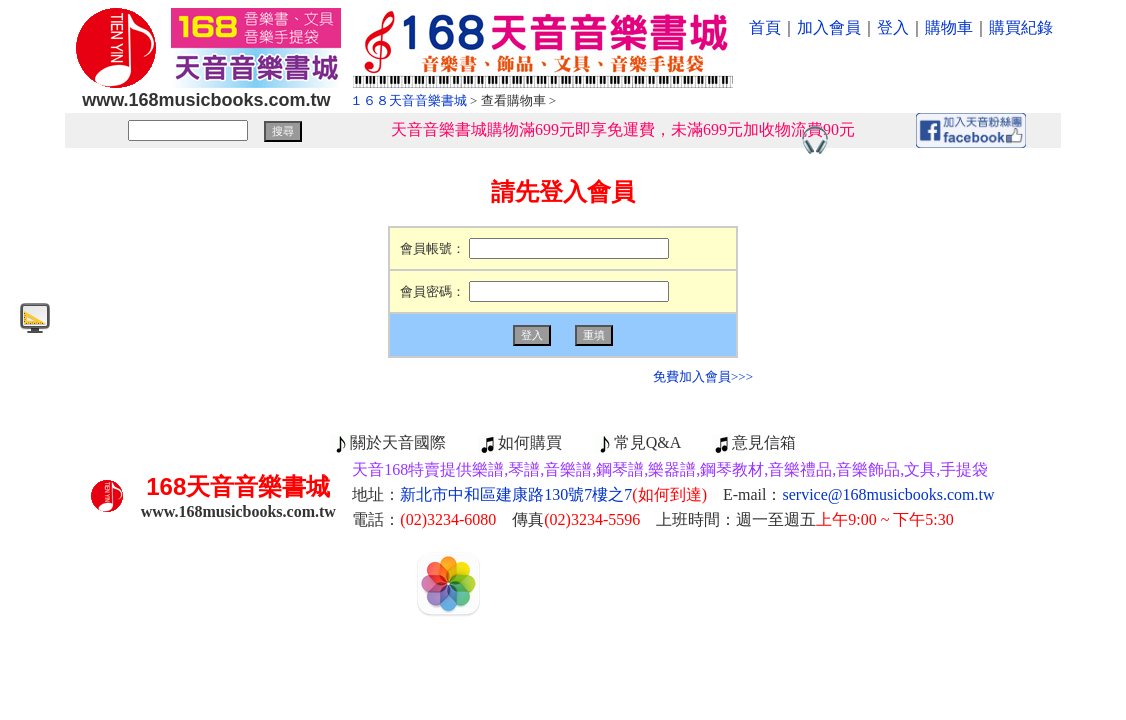 This screenshot has width=1126, height=720. Describe the element at coordinates (815, 140) in the screenshot. I see `bluetooth headphones connected` at that location.